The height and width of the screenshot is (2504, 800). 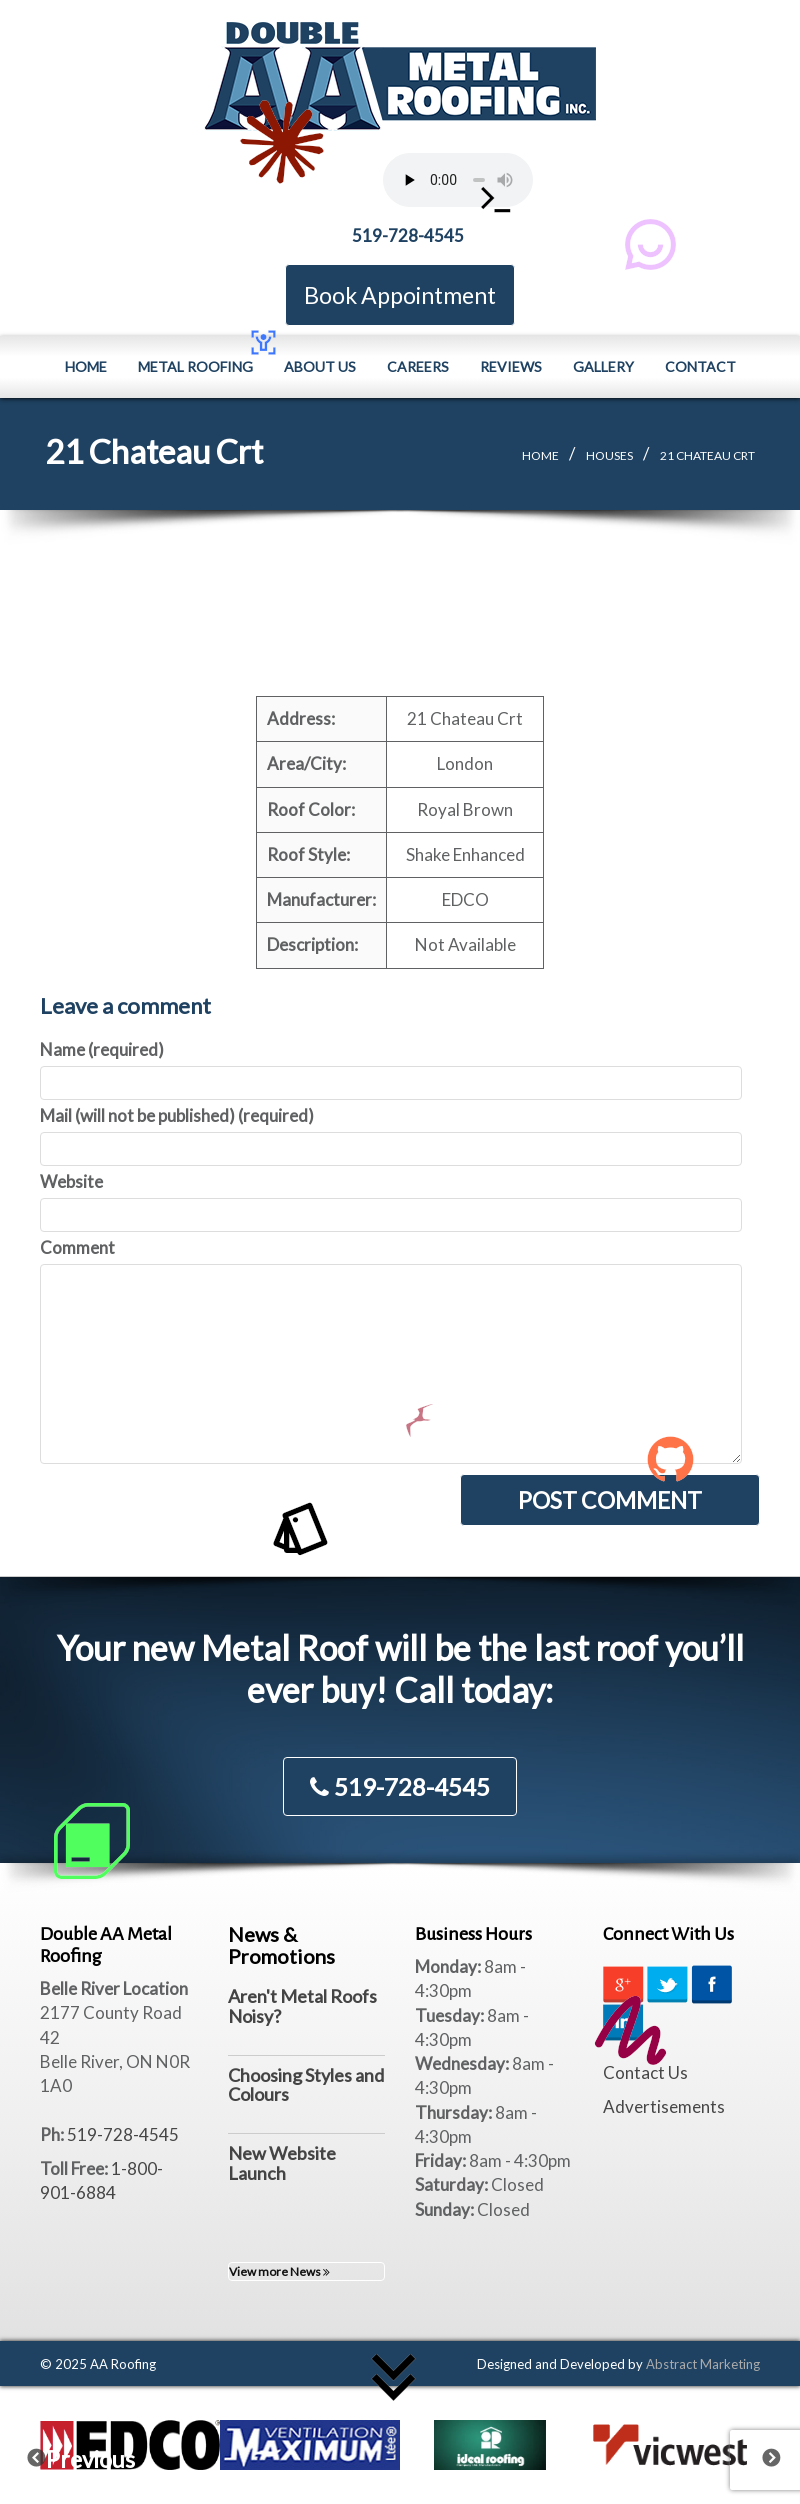 I want to click on open the Claude AI assistant app, so click(x=282, y=142).